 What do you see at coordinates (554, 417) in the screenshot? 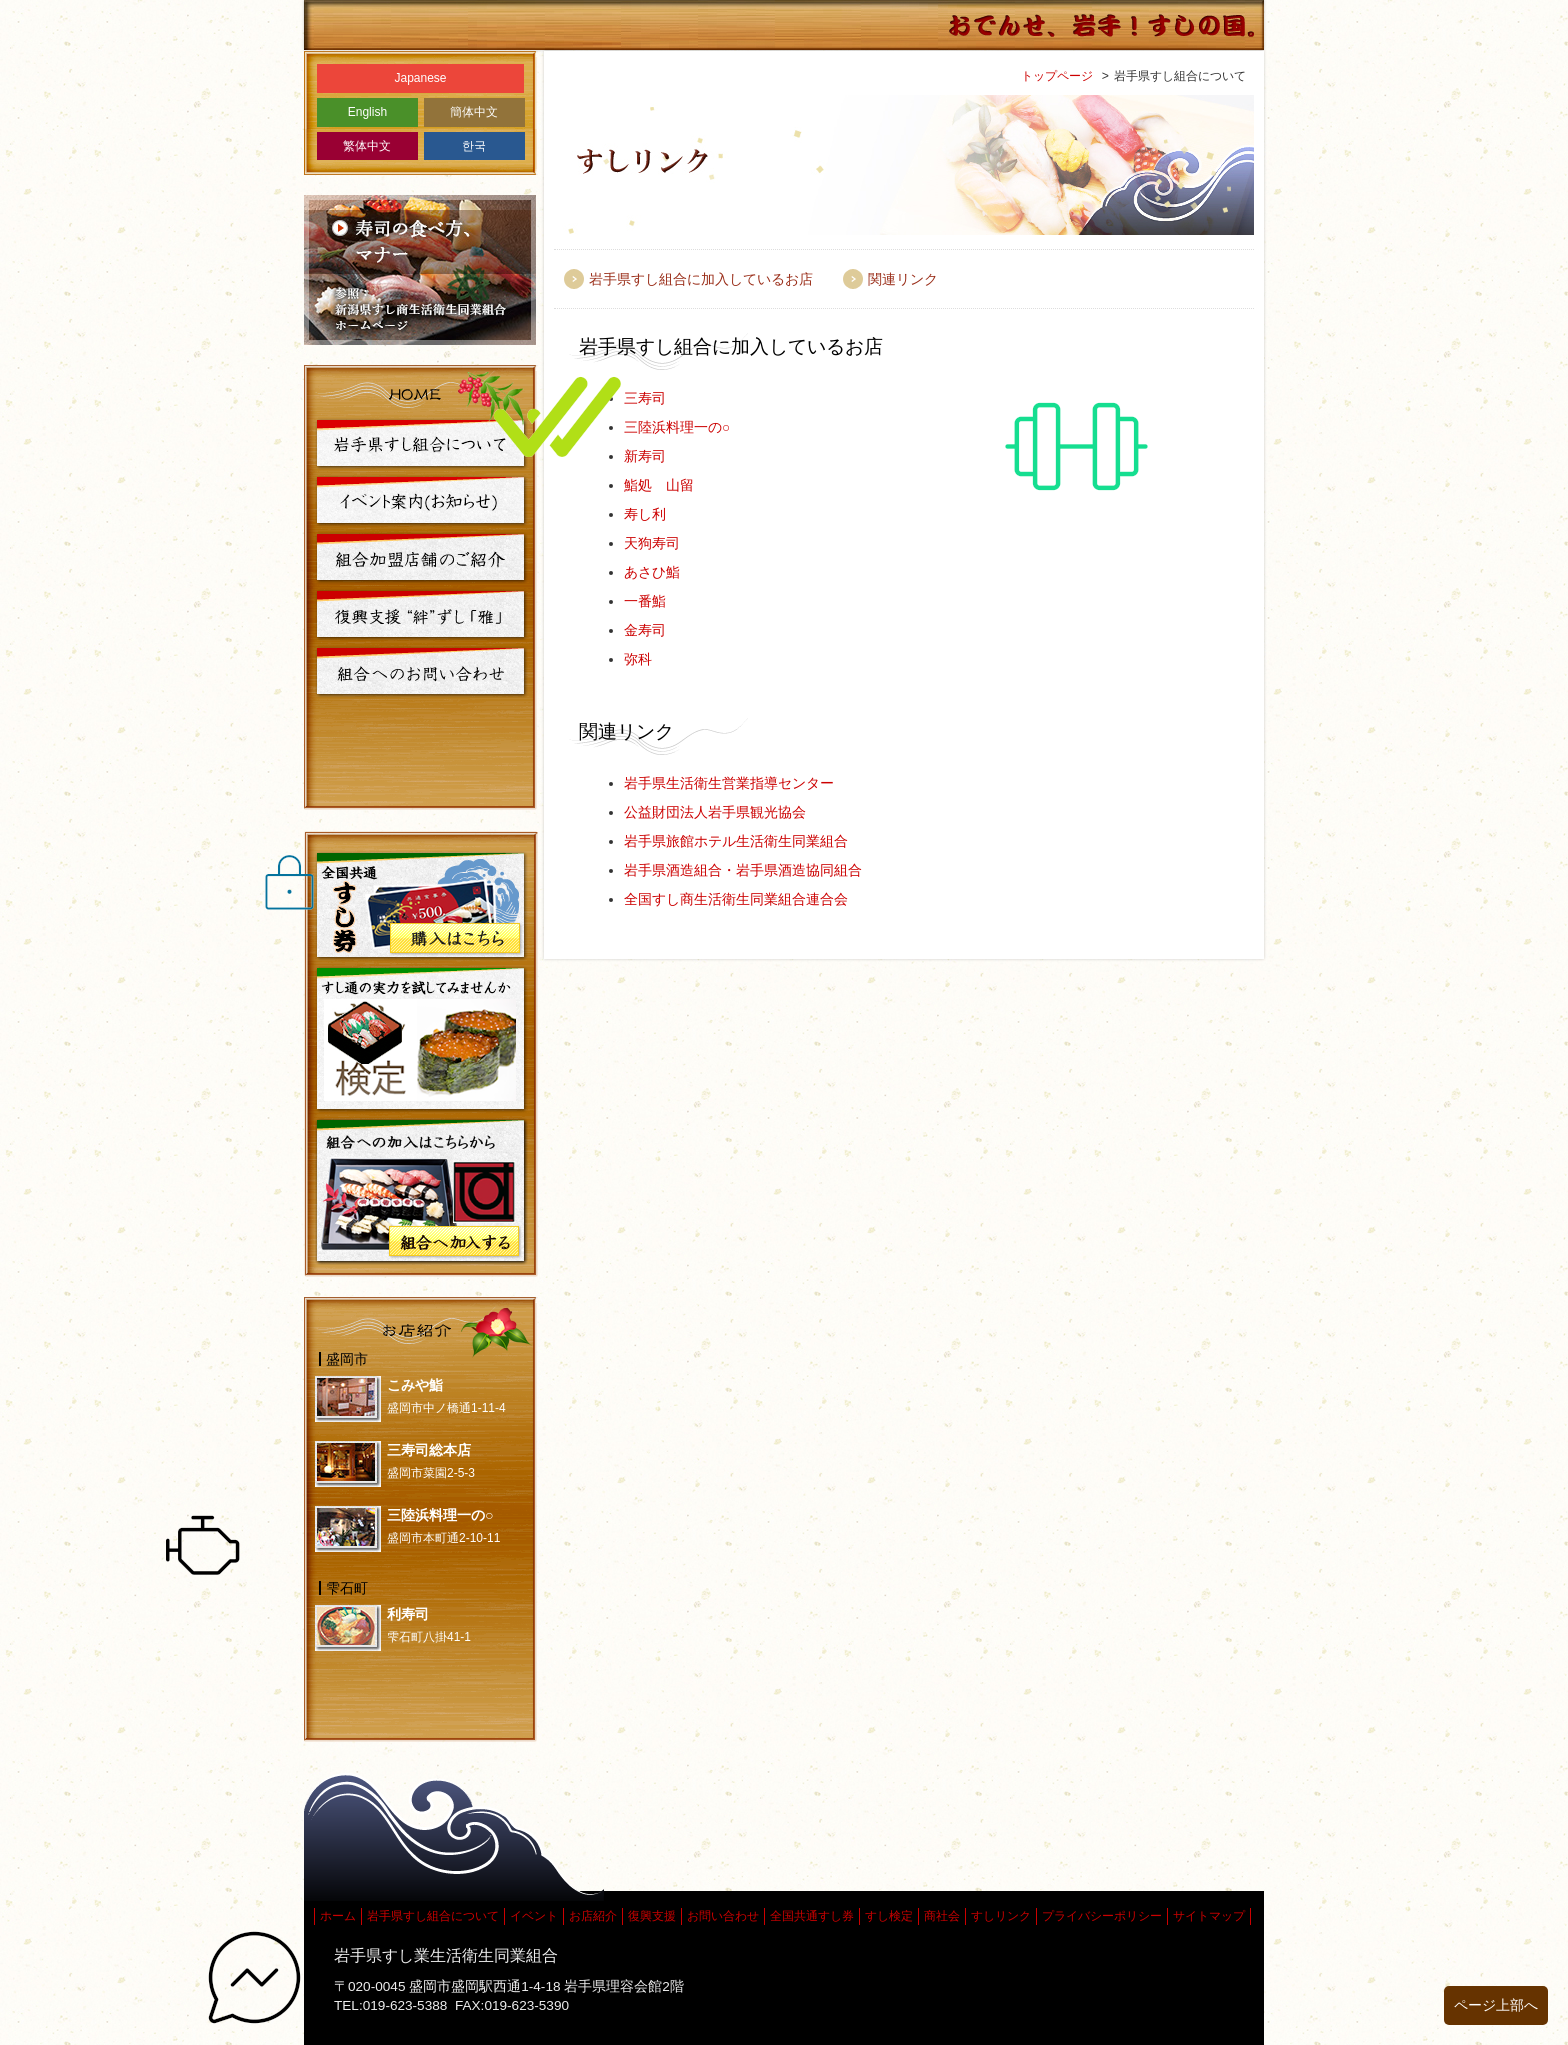
I see `indicates message has been read` at bounding box center [554, 417].